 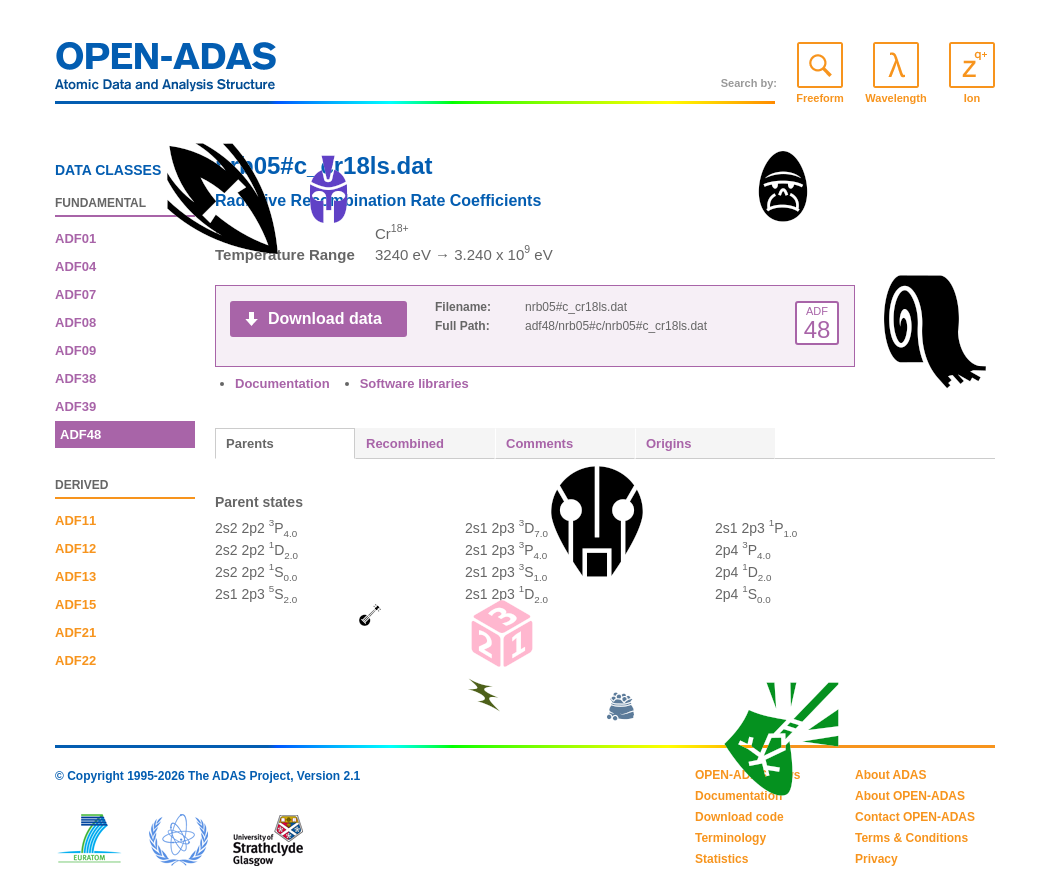 What do you see at coordinates (931, 331) in the screenshot?
I see `access first aid or medical supplies` at bounding box center [931, 331].